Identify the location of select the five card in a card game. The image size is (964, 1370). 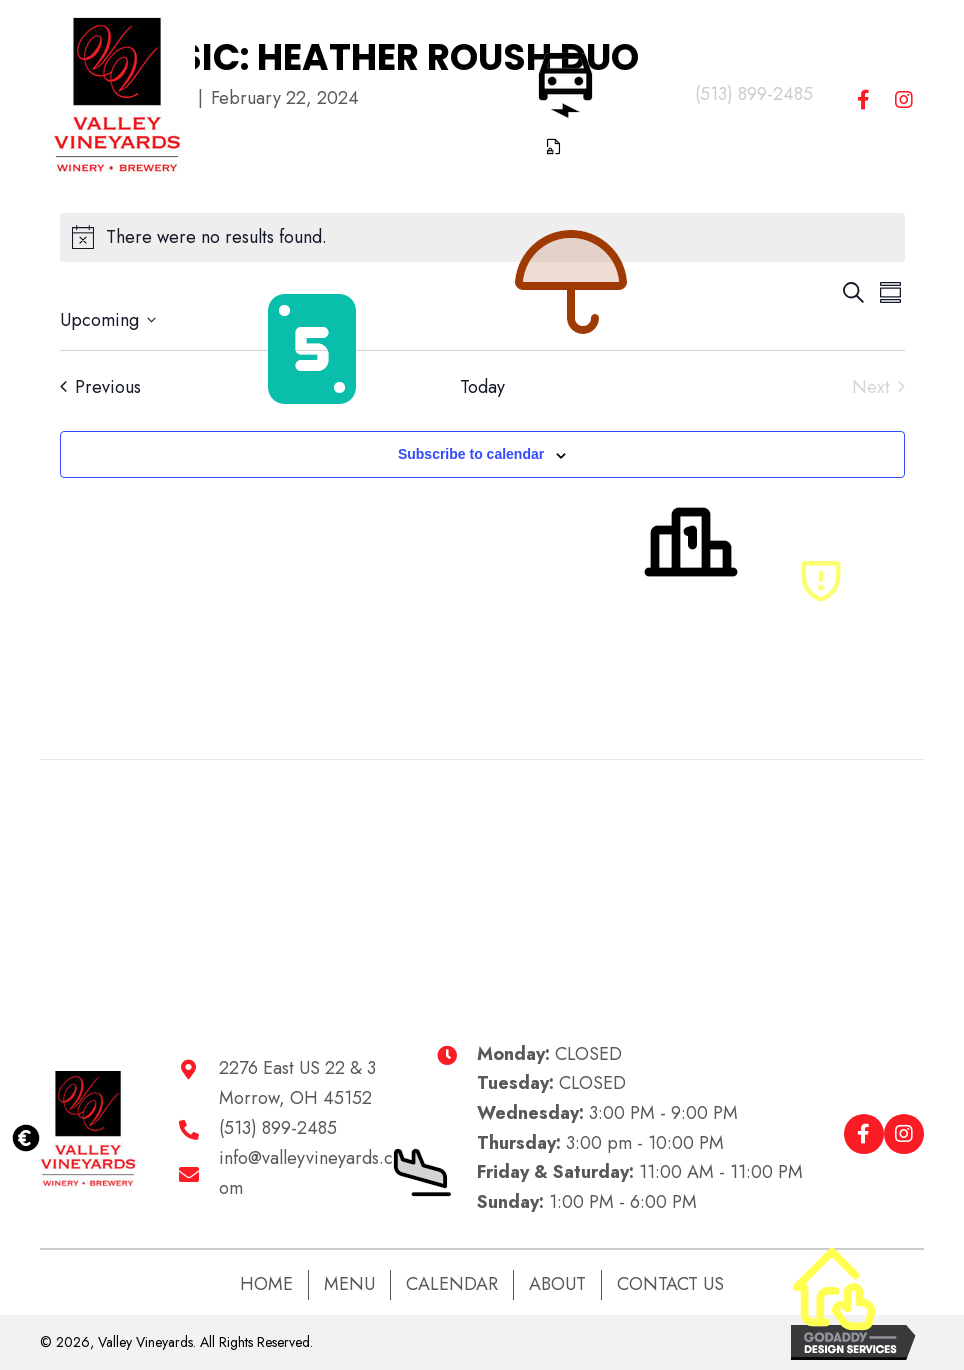
(312, 349).